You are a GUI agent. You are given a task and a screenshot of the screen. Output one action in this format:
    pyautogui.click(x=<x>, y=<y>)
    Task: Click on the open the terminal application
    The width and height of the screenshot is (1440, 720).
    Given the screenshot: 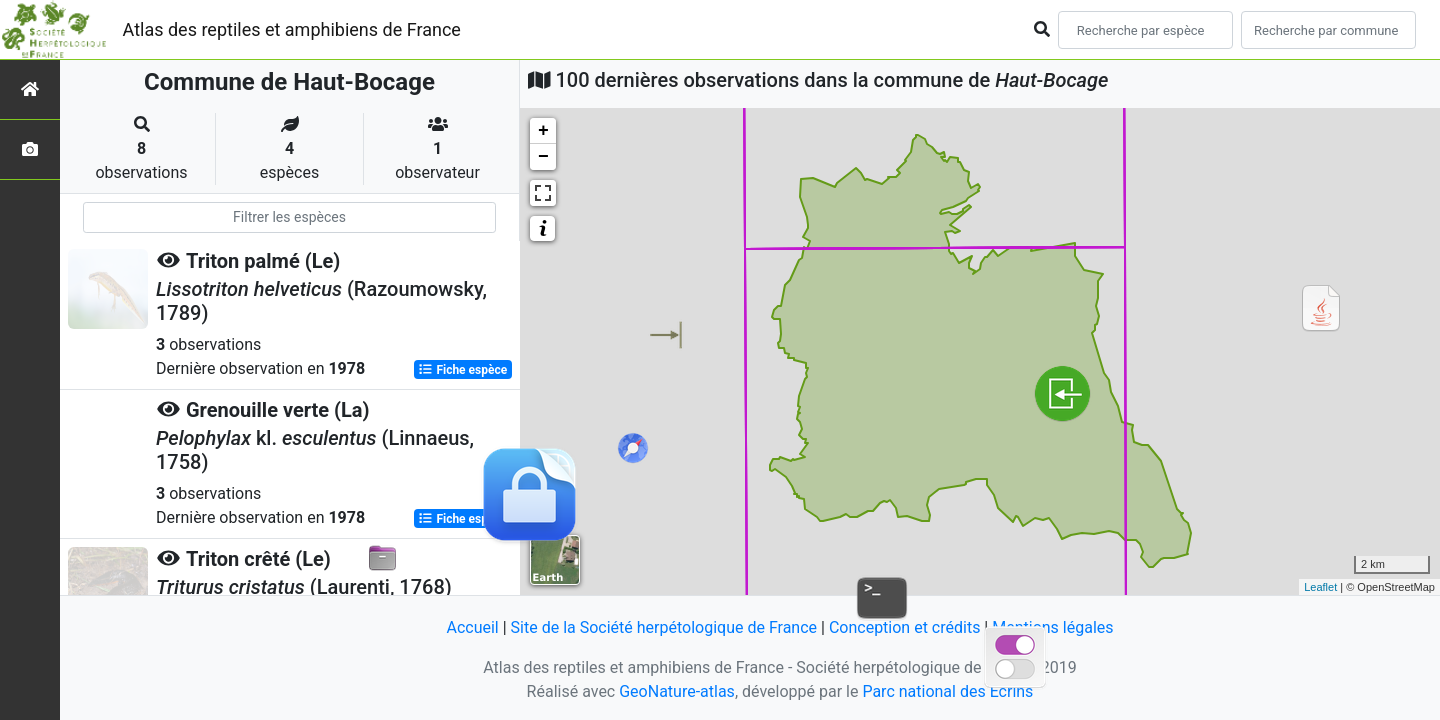 What is the action you would take?
    pyautogui.click(x=882, y=598)
    